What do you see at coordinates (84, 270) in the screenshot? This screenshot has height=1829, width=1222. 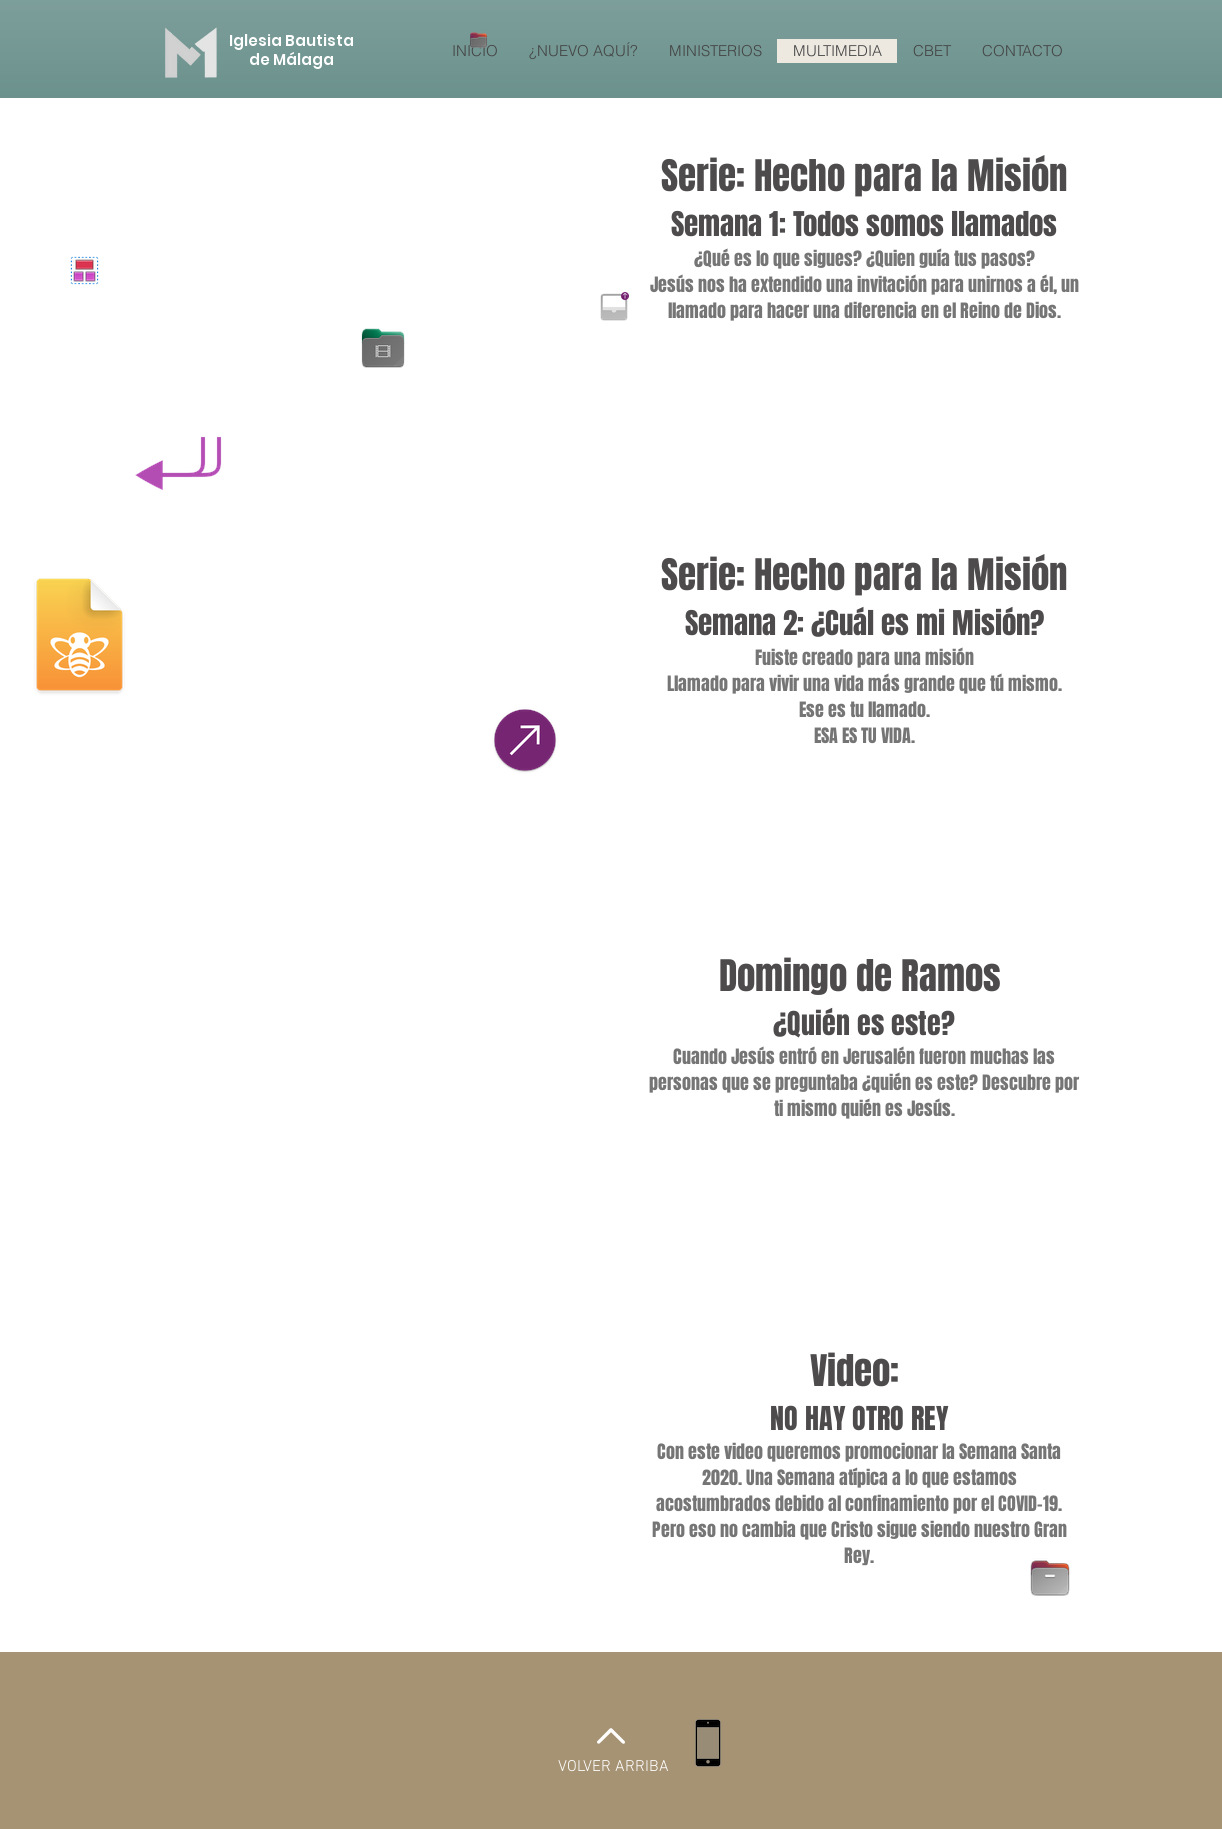 I see `select all items in the current view` at bounding box center [84, 270].